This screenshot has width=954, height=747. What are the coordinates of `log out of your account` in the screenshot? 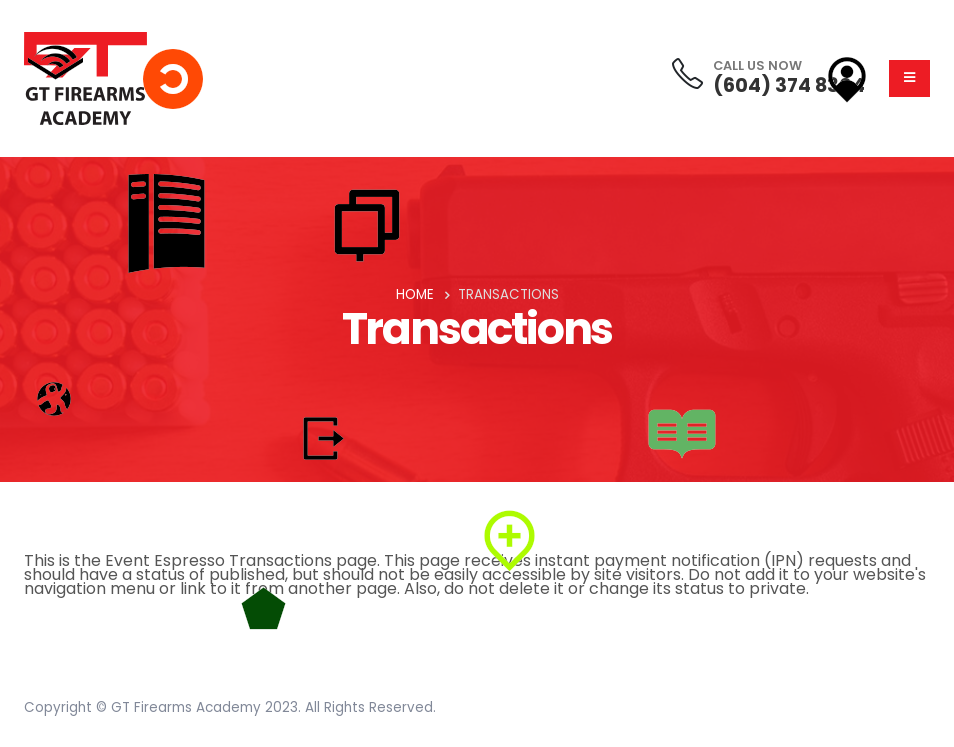 It's located at (320, 438).